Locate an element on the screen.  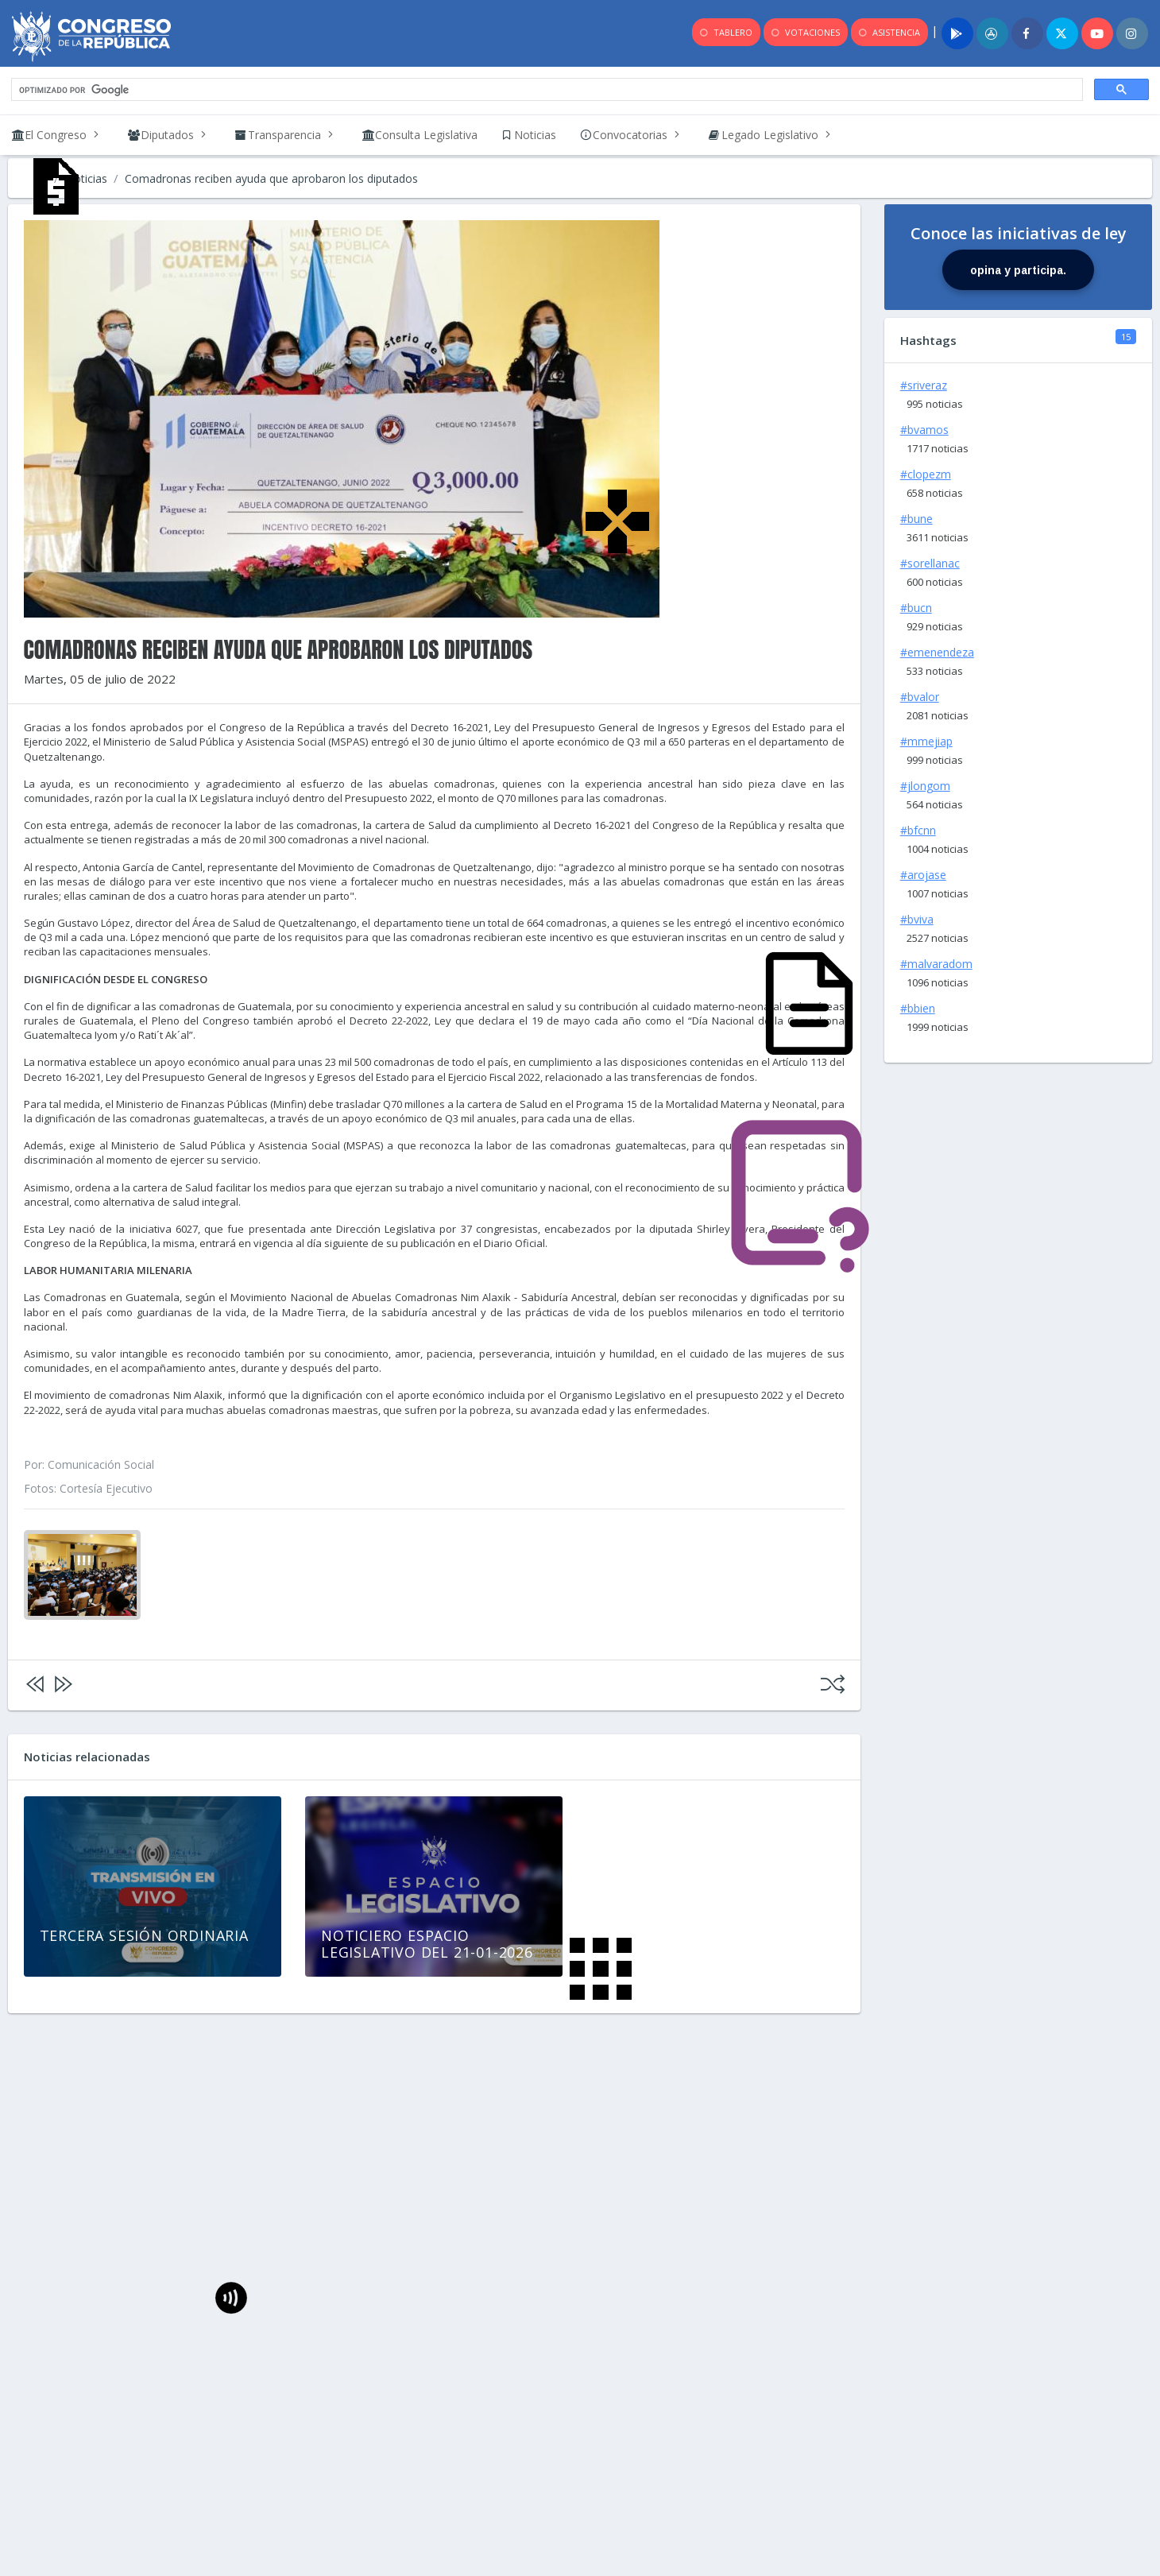
access gaming features or game mode is located at coordinates (617, 521).